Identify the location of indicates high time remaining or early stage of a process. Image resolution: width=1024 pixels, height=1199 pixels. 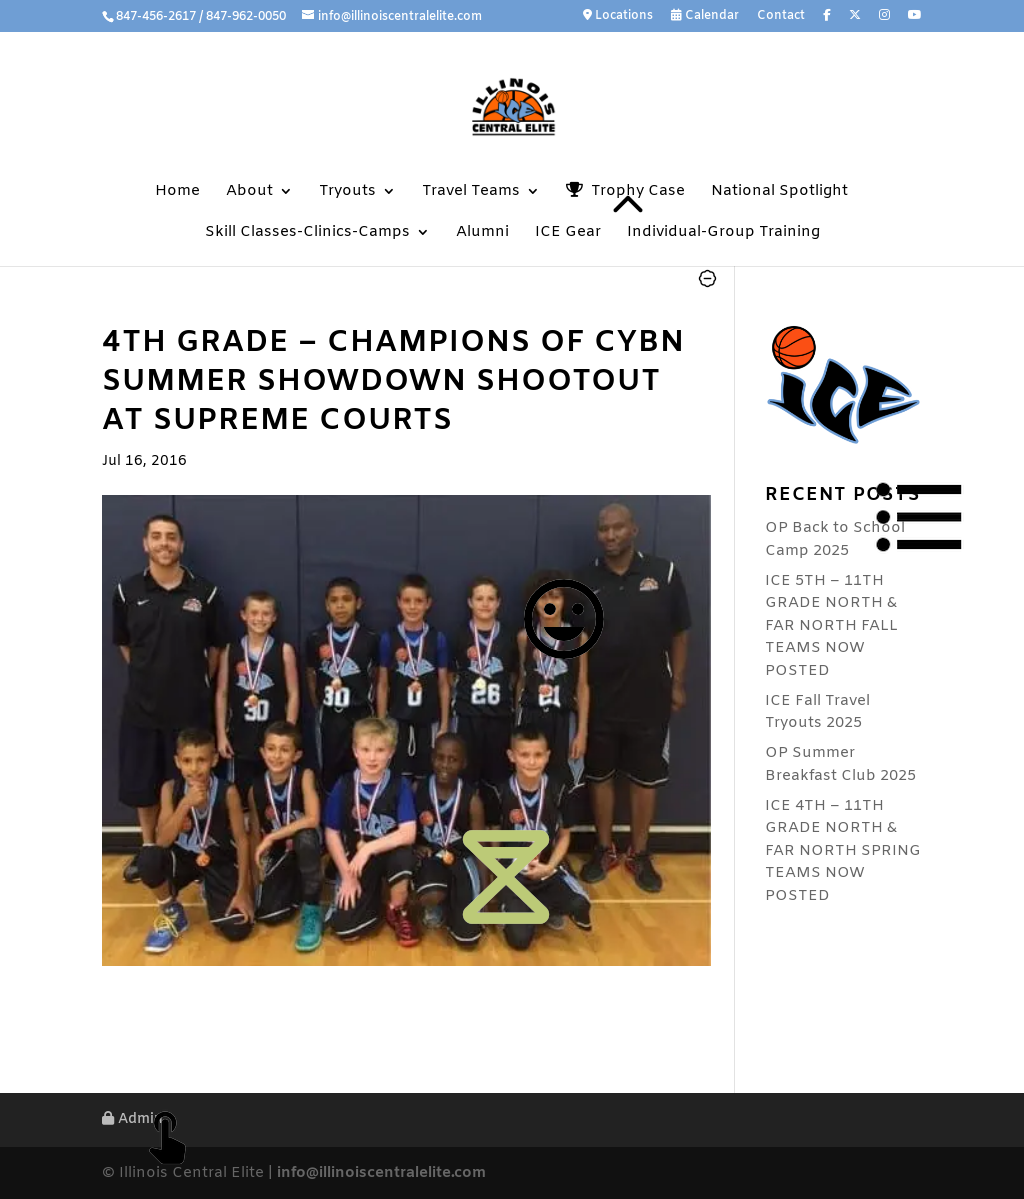
(506, 877).